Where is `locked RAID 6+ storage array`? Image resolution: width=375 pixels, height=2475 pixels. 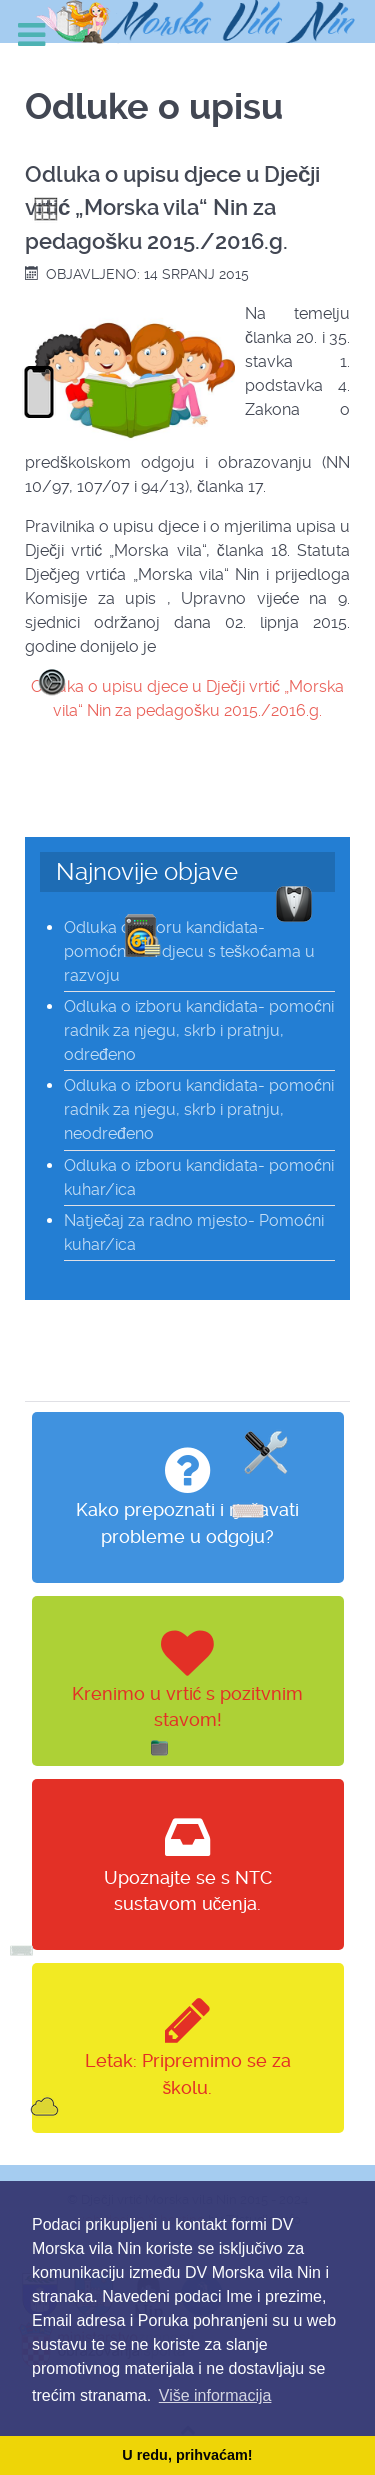
locked RAID 6+ storage array is located at coordinates (140, 935).